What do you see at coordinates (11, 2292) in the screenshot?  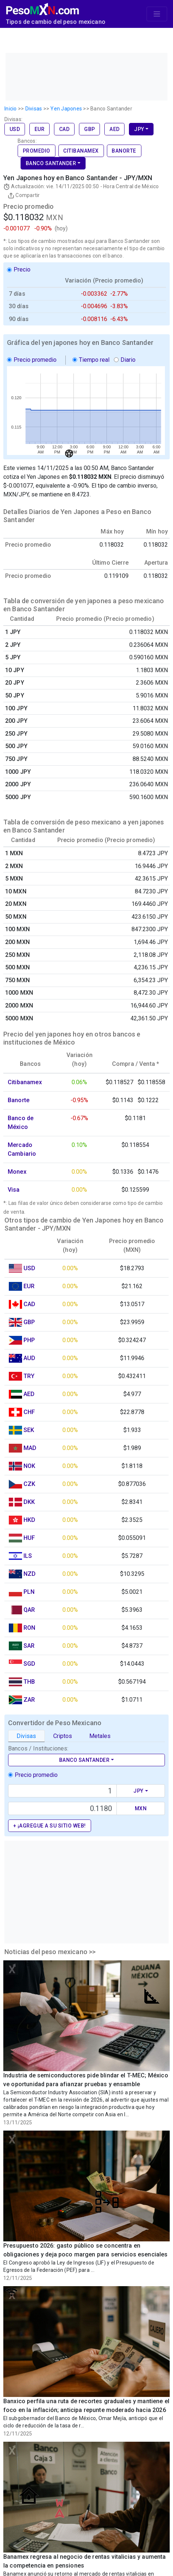 I see `indicates active wifi connection` at bounding box center [11, 2292].